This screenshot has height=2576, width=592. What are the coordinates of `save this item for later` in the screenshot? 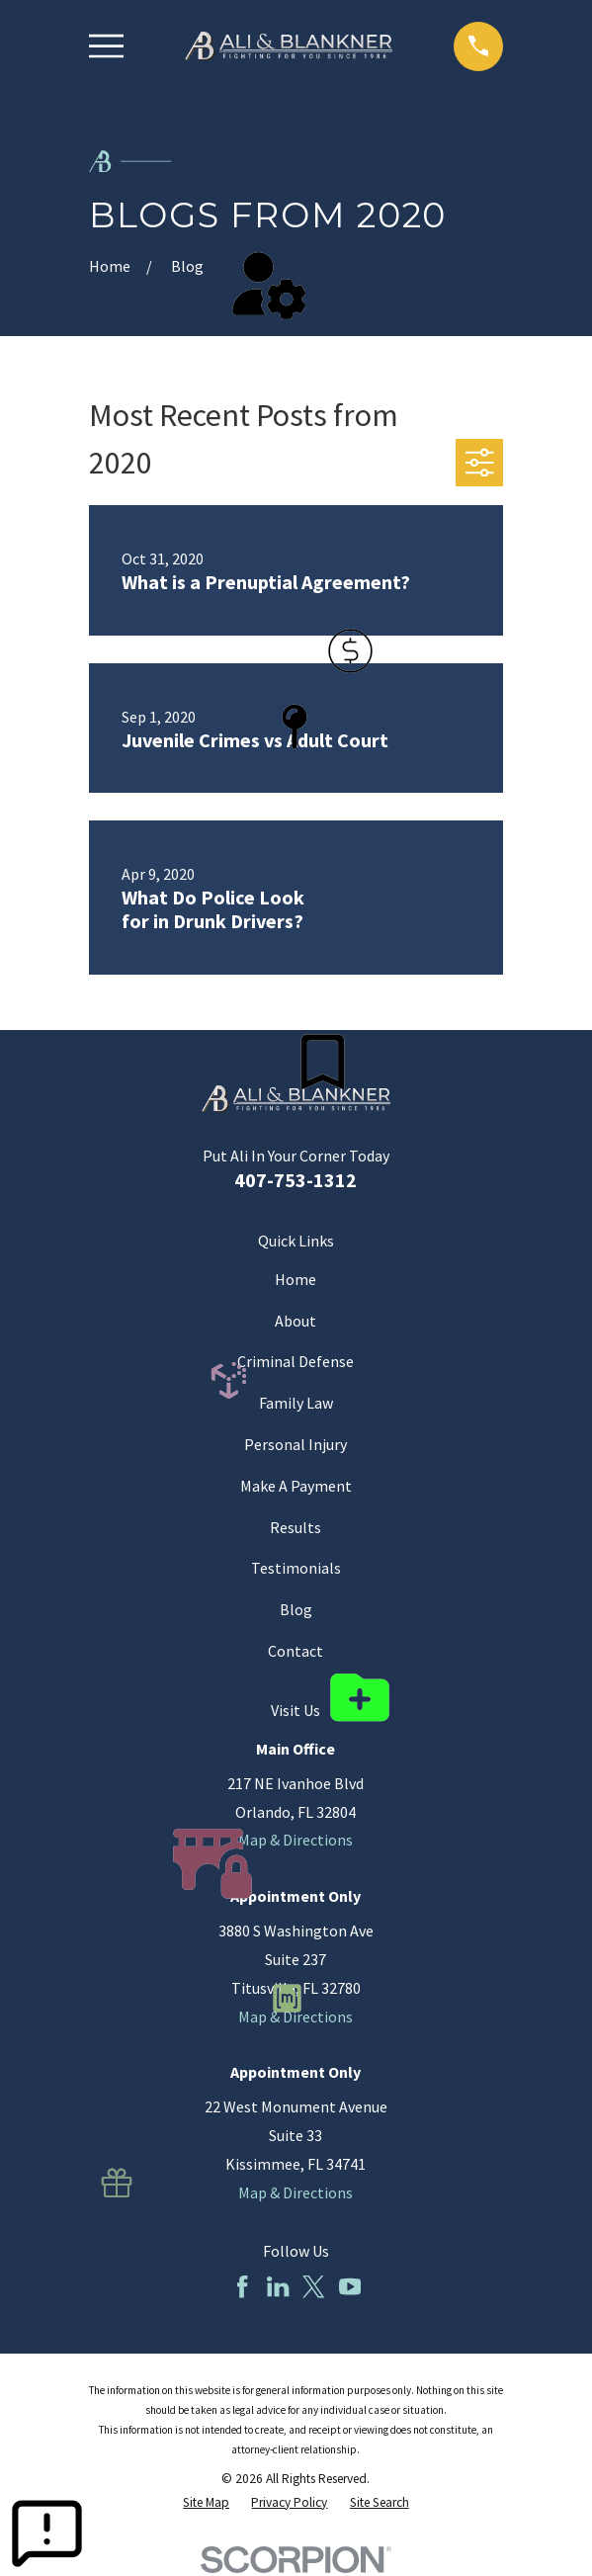 It's located at (322, 1062).